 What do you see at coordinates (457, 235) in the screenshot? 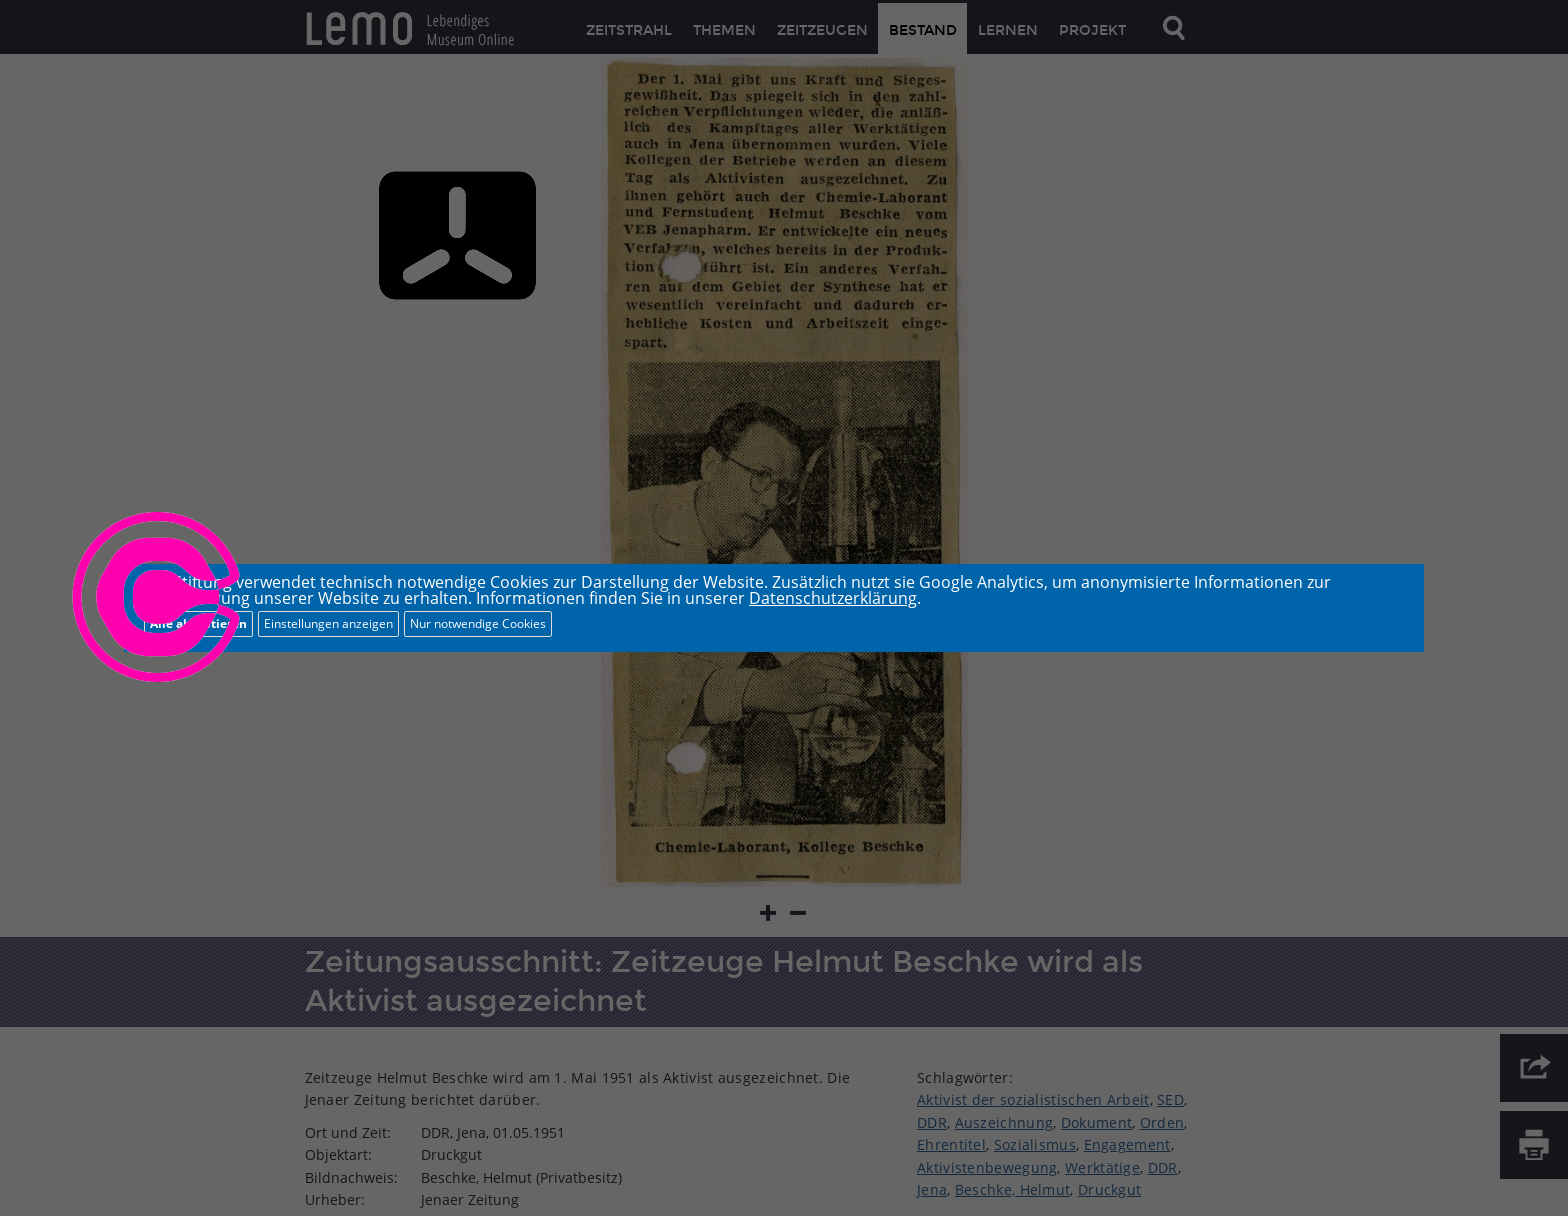
I see `k3s lightweight kubernetes distribution logo` at bounding box center [457, 235].